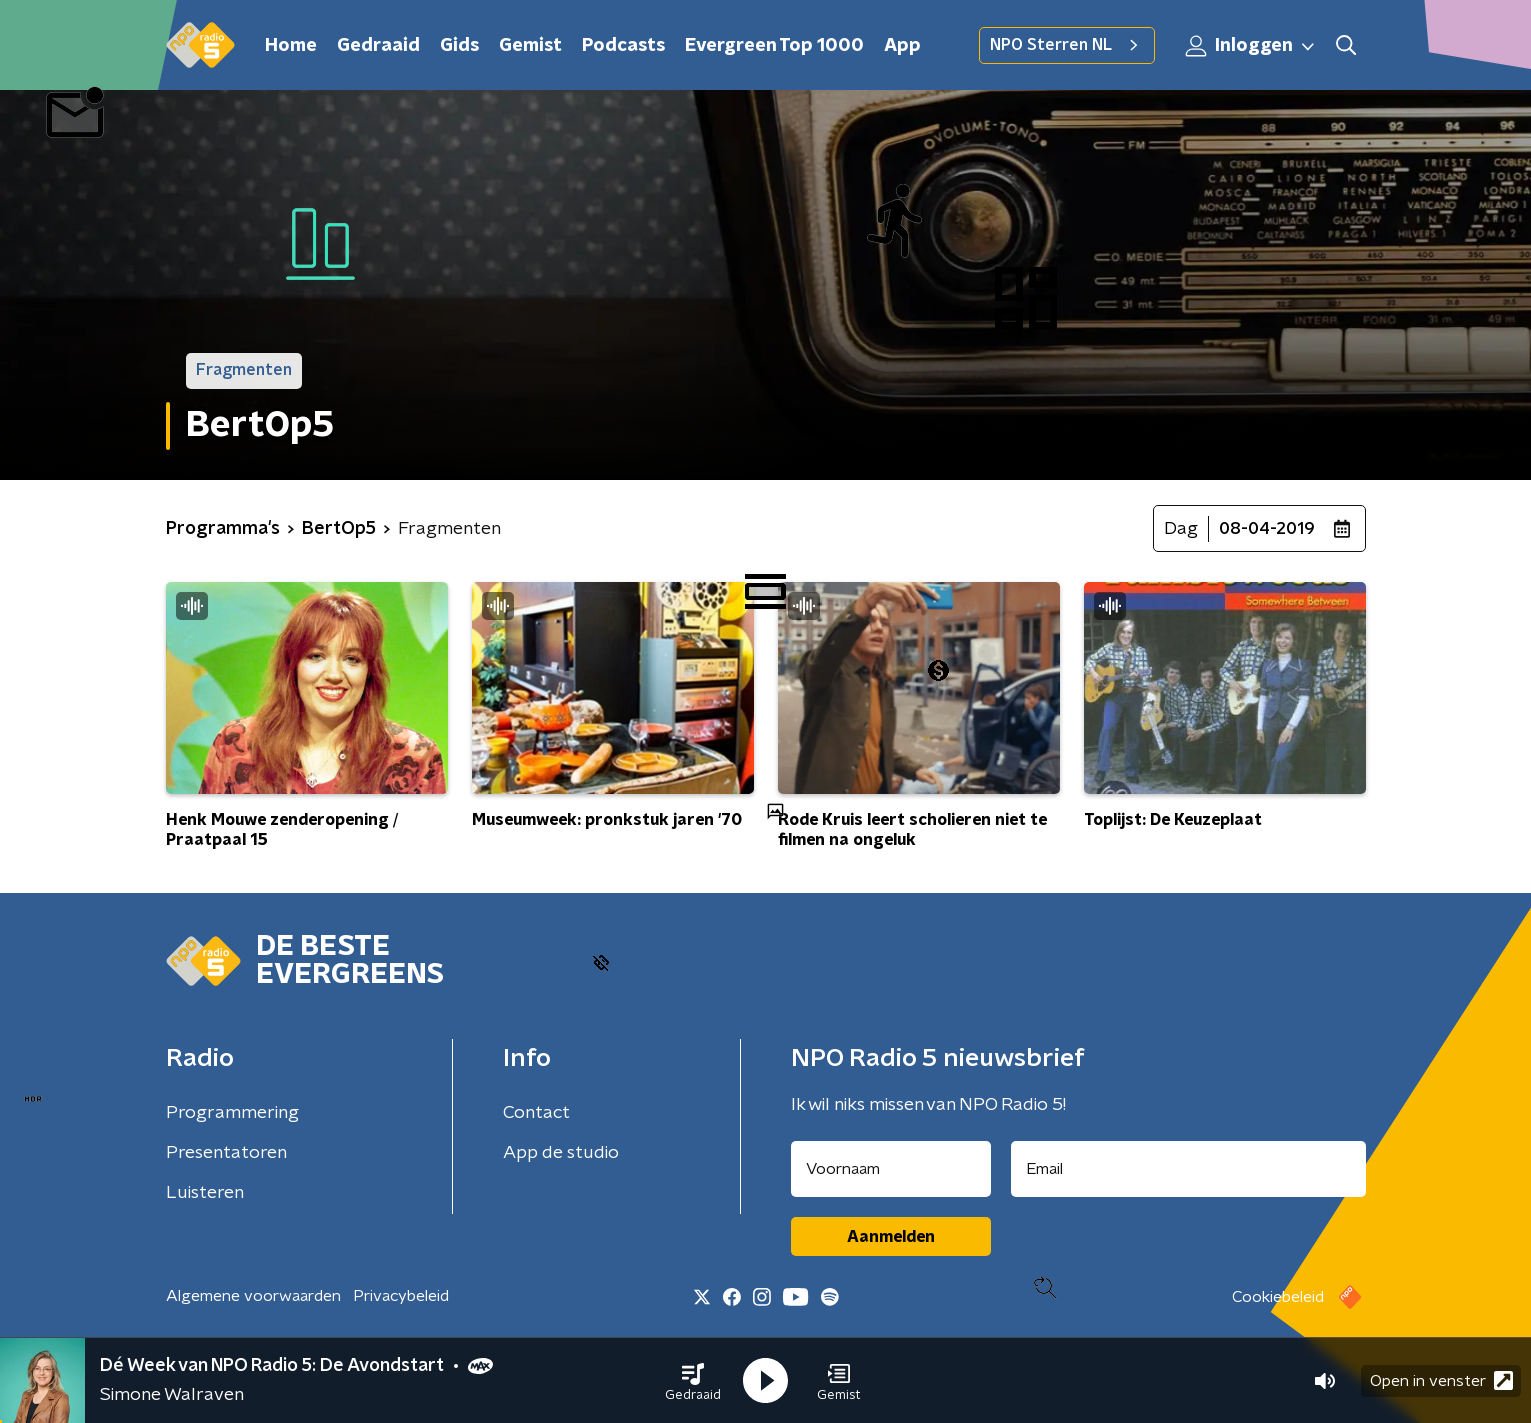 This screenshot has height=1423, width=1531. Describe the element at coordinates (320, 245) in the screenshot. I see `align selected elements to the bottom` at that location.